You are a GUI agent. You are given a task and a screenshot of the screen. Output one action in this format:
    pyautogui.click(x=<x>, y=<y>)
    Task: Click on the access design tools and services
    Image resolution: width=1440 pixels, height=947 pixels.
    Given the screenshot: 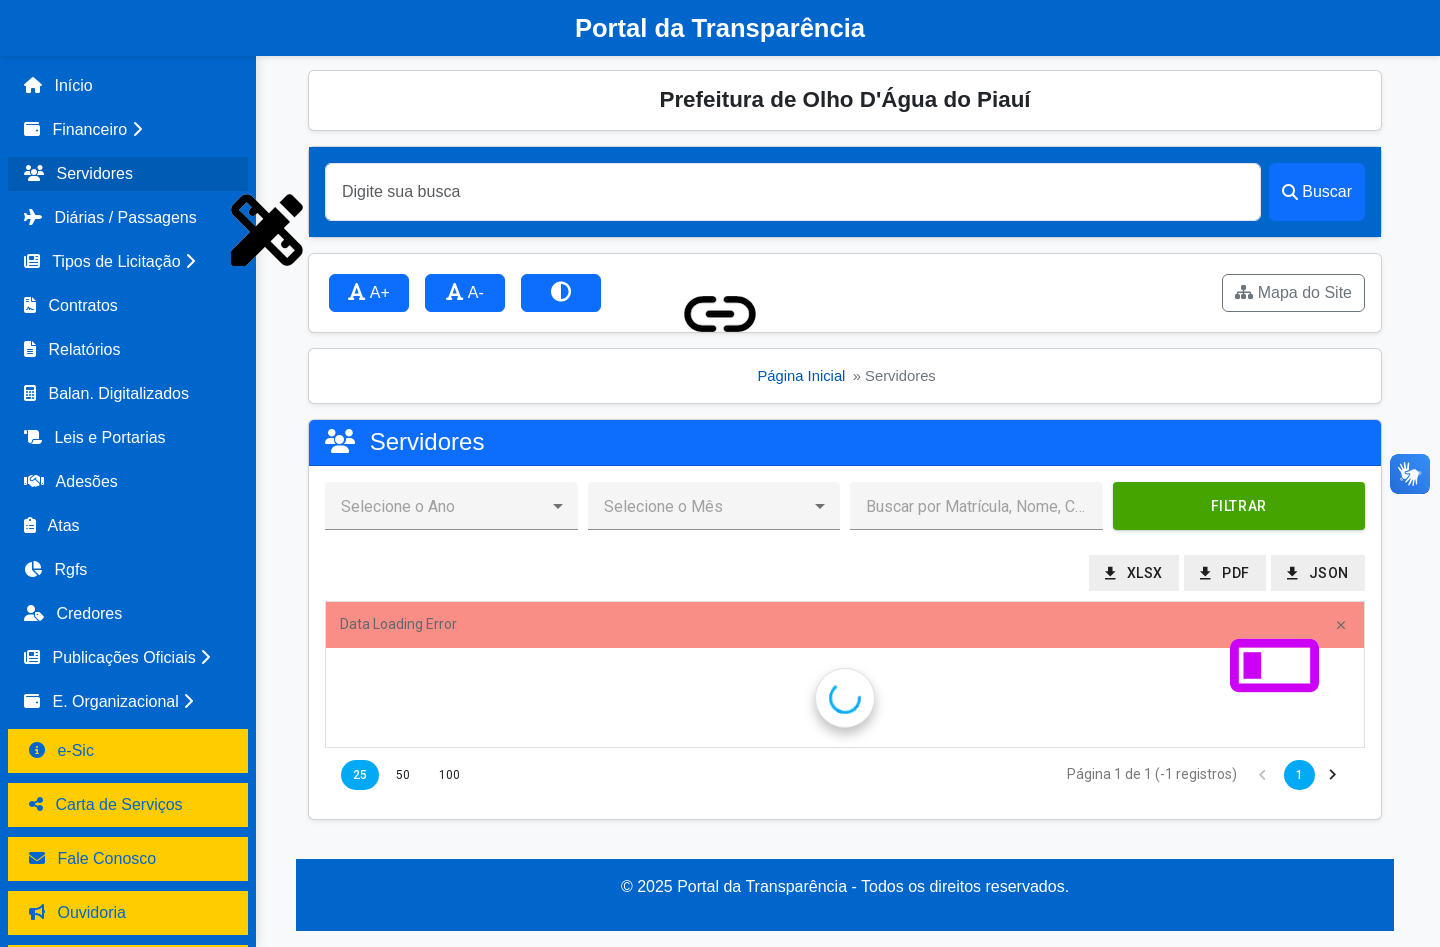 What is the action you would take?
    pyautogui.click(x=267, y=230)
    